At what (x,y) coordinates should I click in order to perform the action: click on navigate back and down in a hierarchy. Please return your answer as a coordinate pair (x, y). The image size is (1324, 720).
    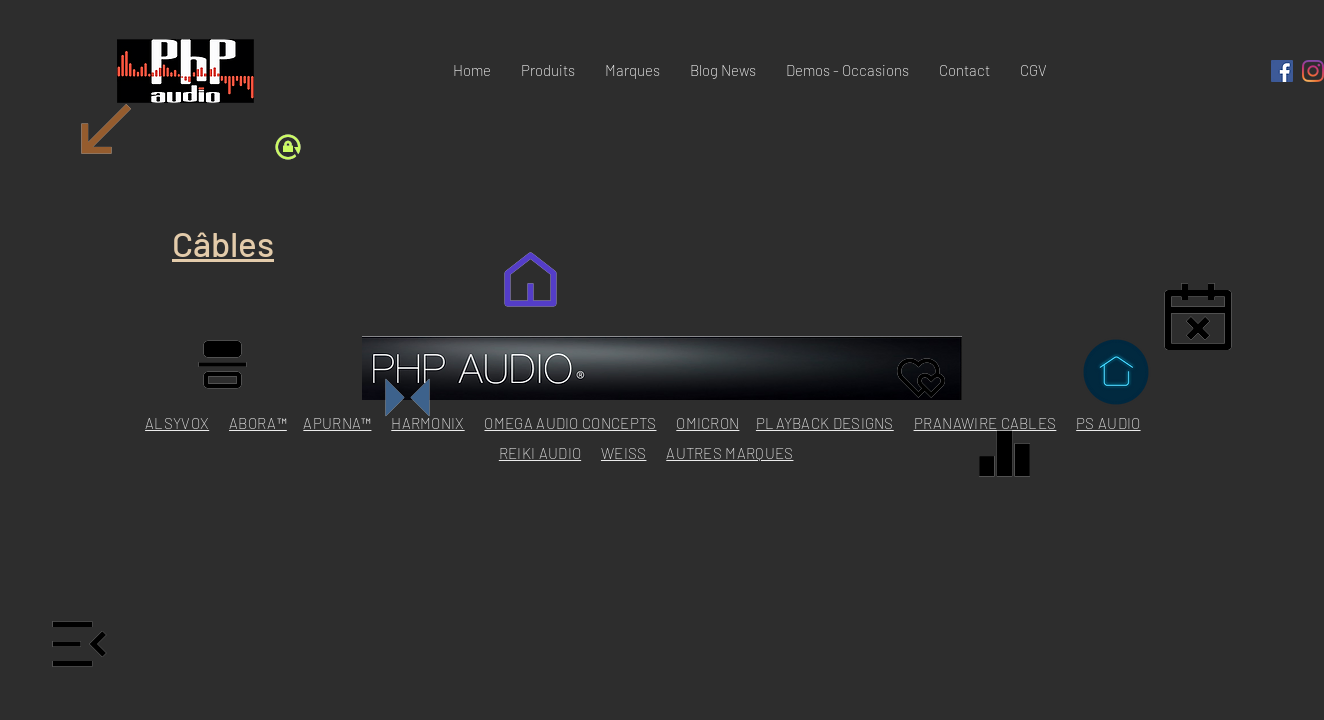
    Looking at the image, I should click on (105, 130).